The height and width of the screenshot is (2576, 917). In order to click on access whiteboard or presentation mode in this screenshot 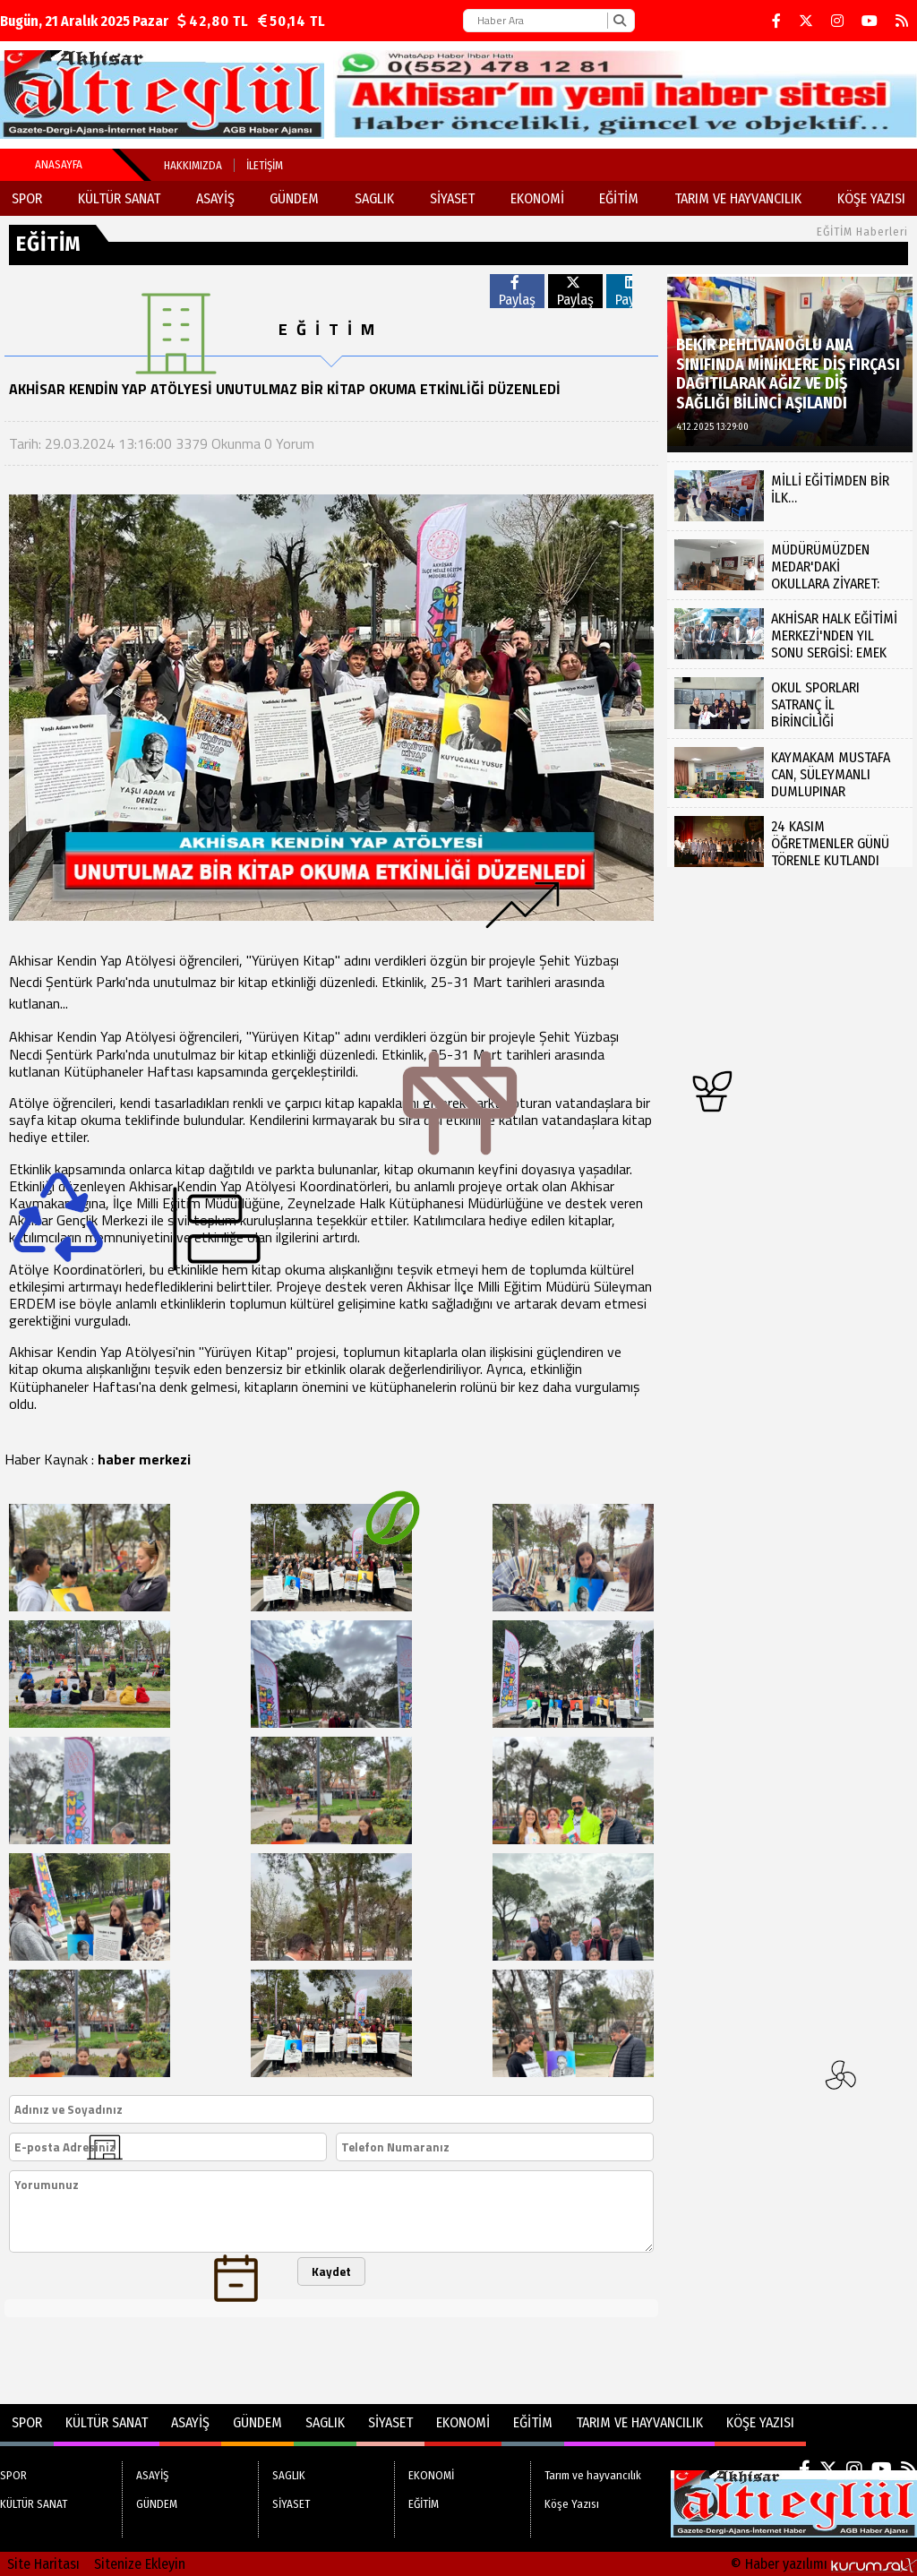, I will do `click(105, 2148)`.